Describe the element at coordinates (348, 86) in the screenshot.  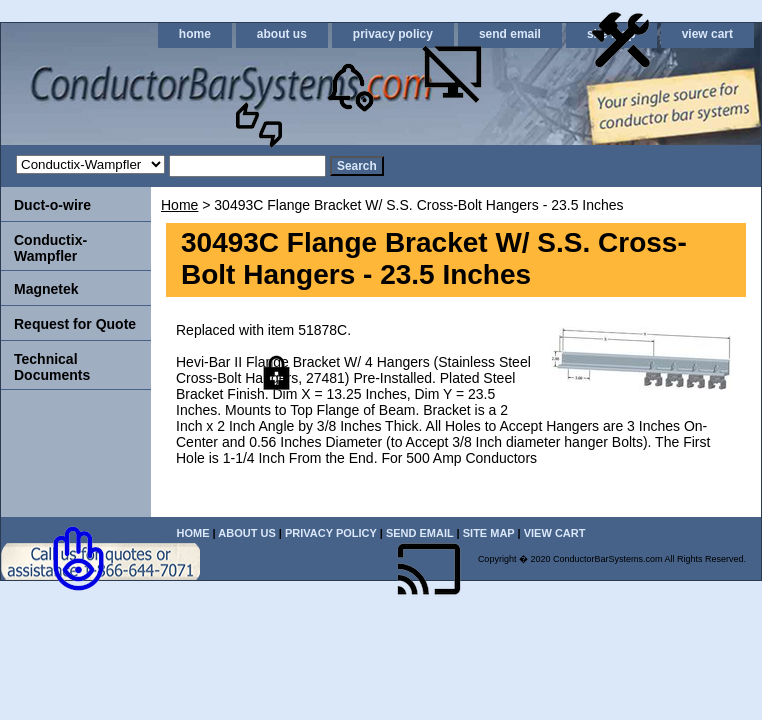
I see `pin a notification to keep it visible` at that location.